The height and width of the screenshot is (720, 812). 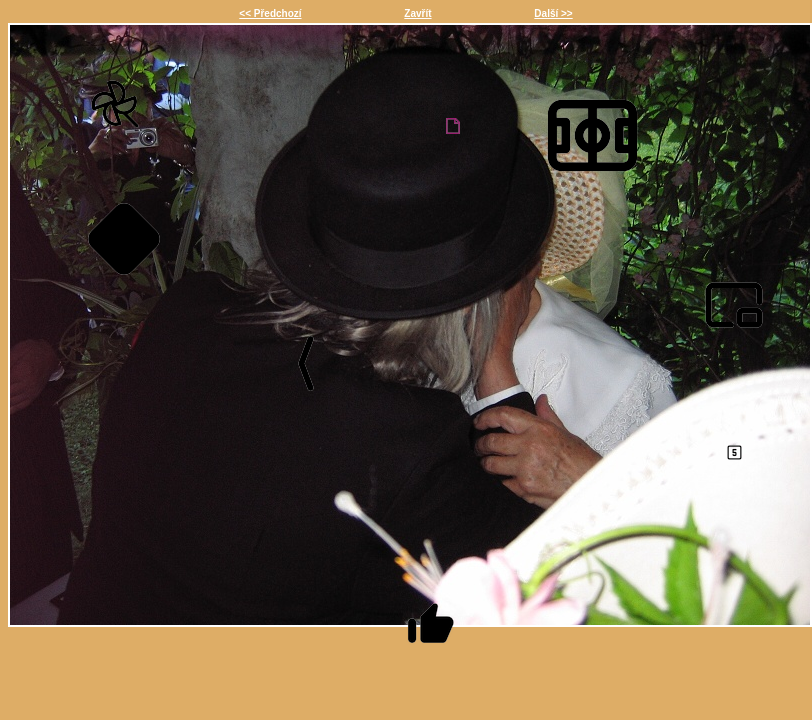 What do you see at coordinates (307, 363) in the screenshot?
I see `navigate to the previous item or page` at bounding box center [307, 363].